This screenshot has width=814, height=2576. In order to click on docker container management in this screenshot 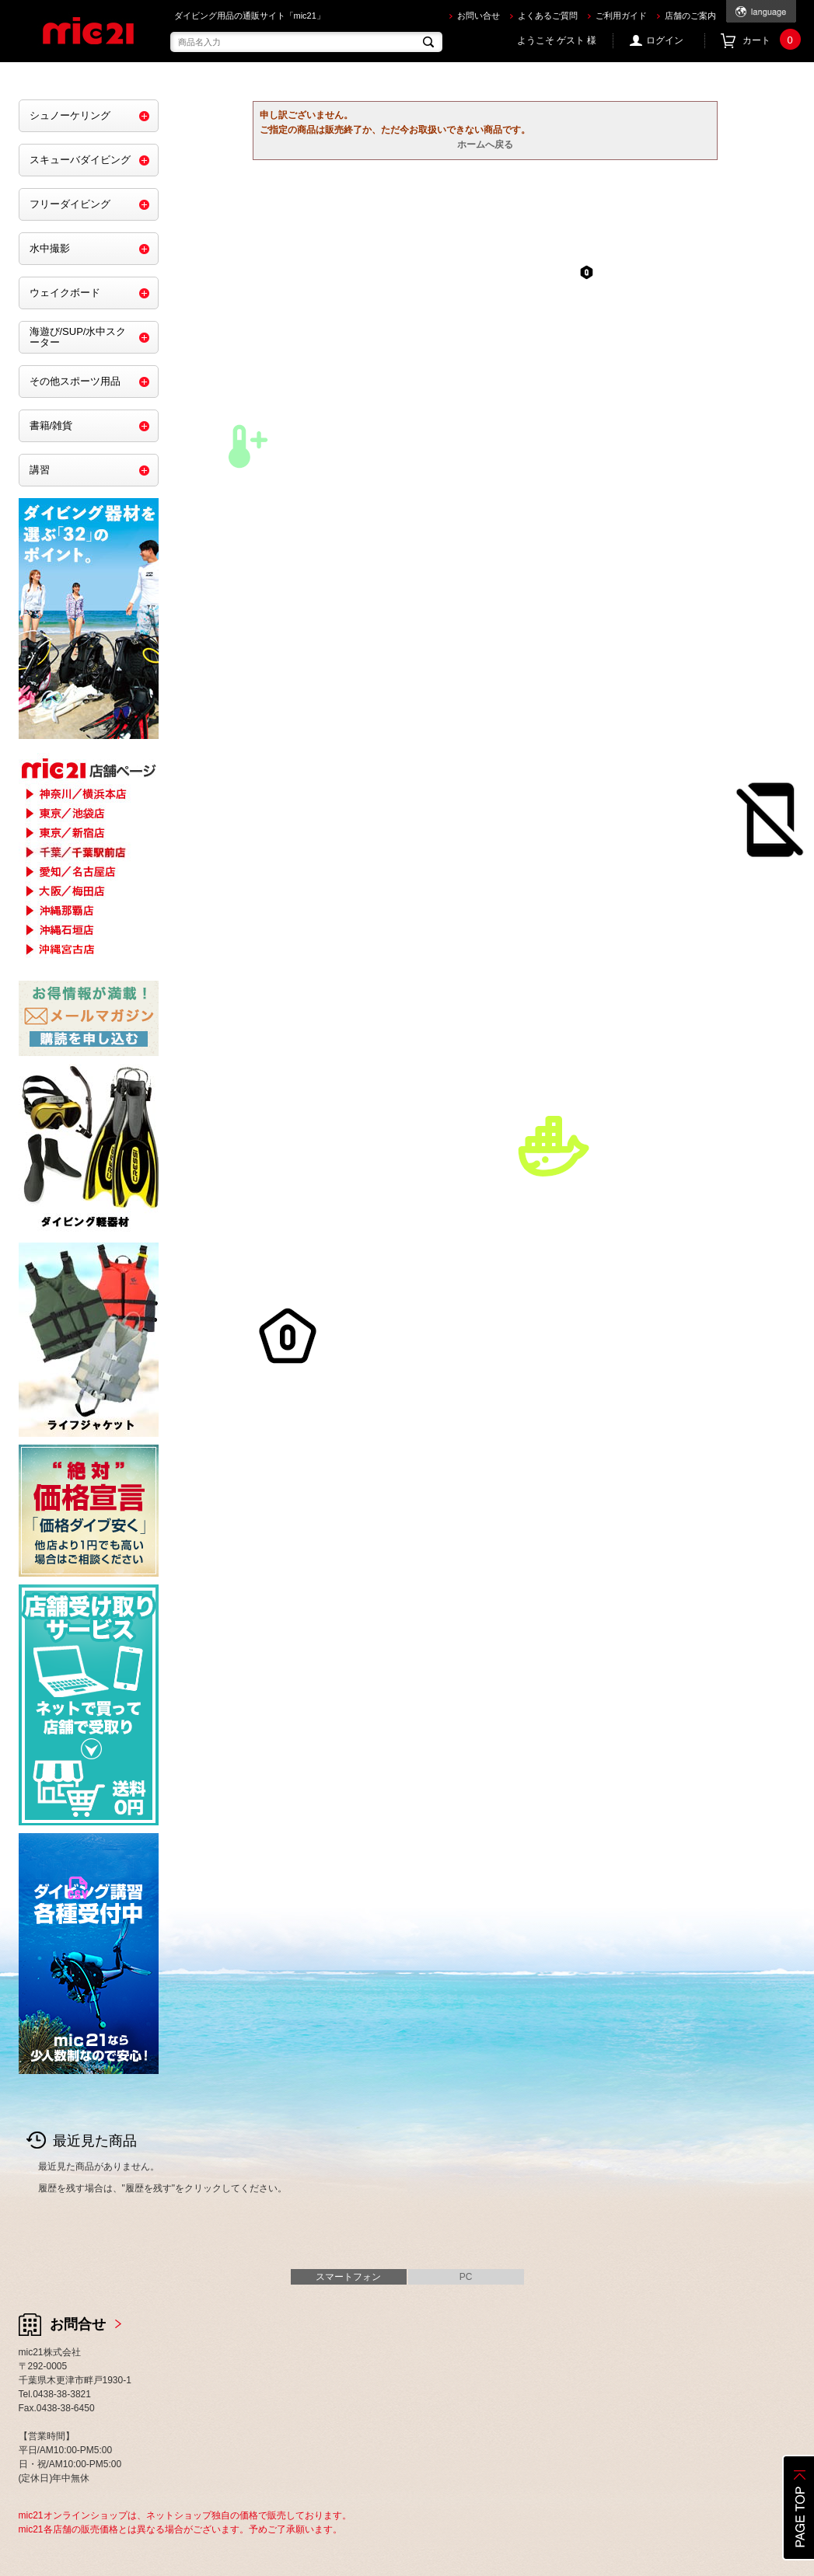, I will do `click(552, 1146)`.